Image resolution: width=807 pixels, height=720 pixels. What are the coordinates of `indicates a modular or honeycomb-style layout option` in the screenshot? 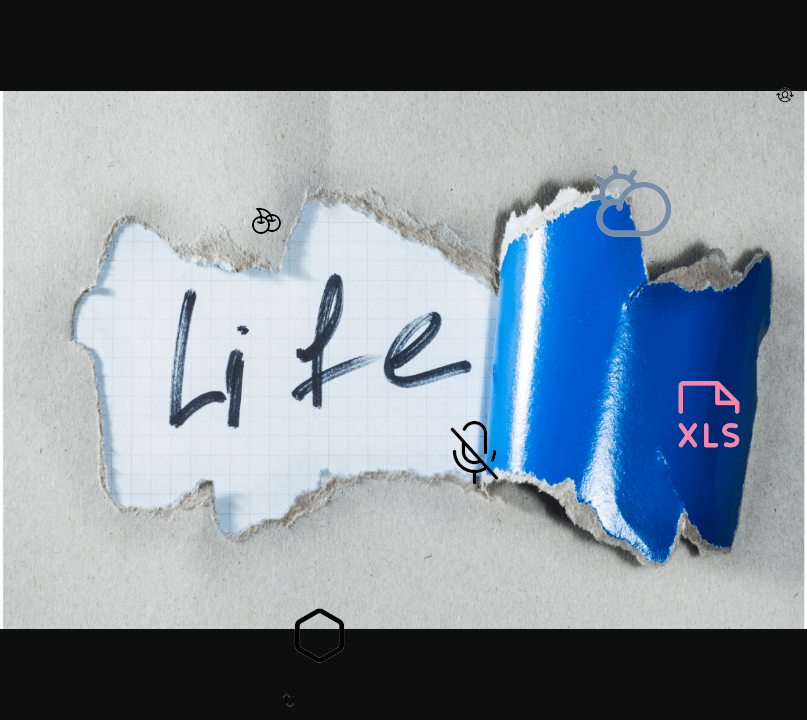 It's located at (319, 635).